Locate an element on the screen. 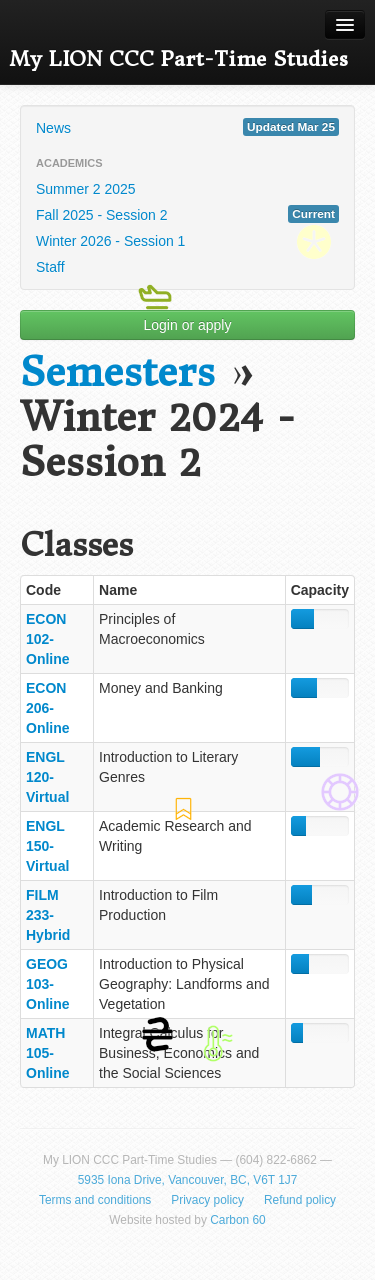 Image resolution: width=375 pixels, height=1280 pixels. access casino or gambling features is located at coordinates (340, 792).